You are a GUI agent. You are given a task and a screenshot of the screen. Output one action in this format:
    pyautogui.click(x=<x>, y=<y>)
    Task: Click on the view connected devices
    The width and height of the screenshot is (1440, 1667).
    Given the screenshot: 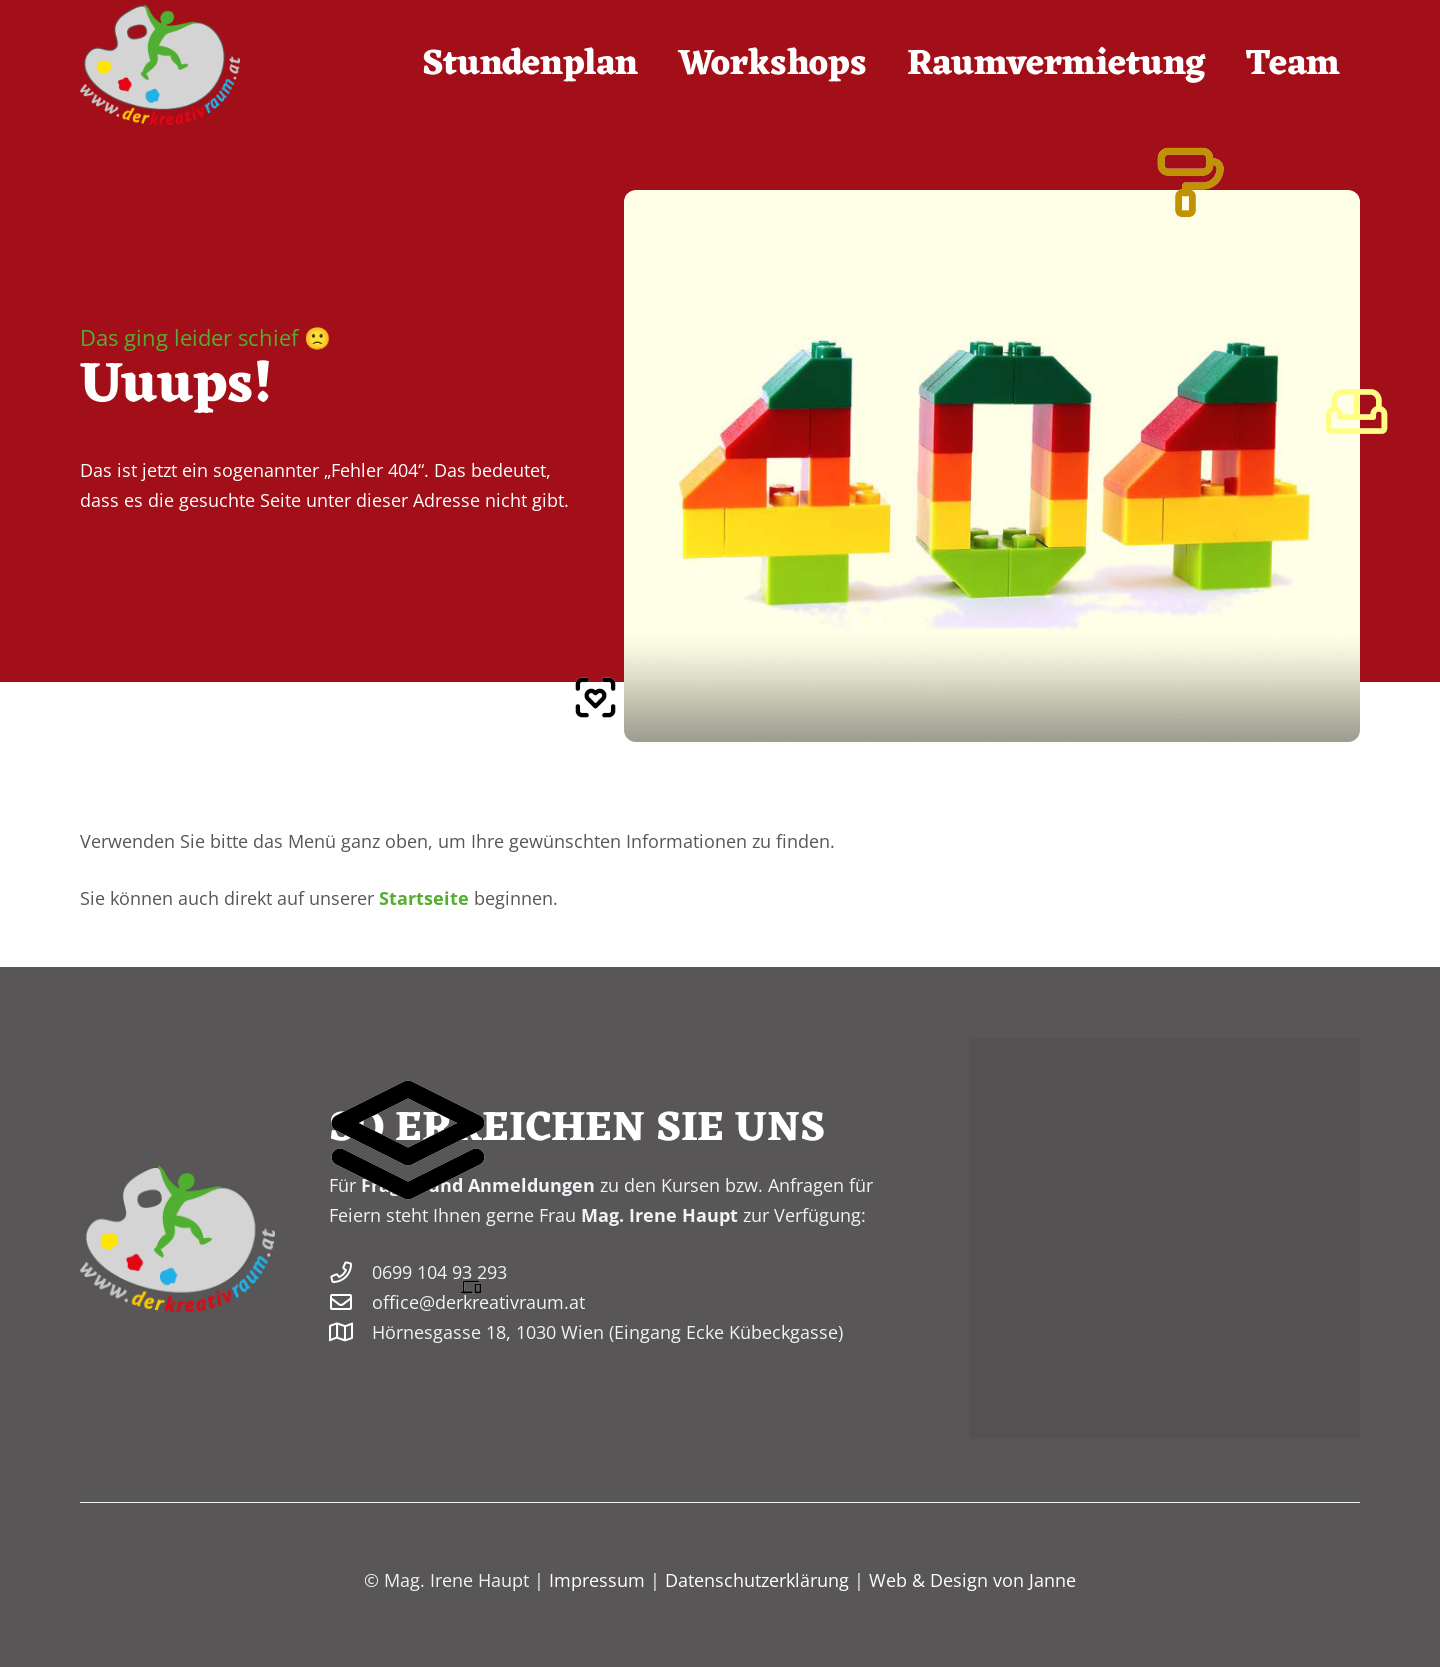 What is the action you would take?
    pyautogui.click(x=471, y=1287)
    